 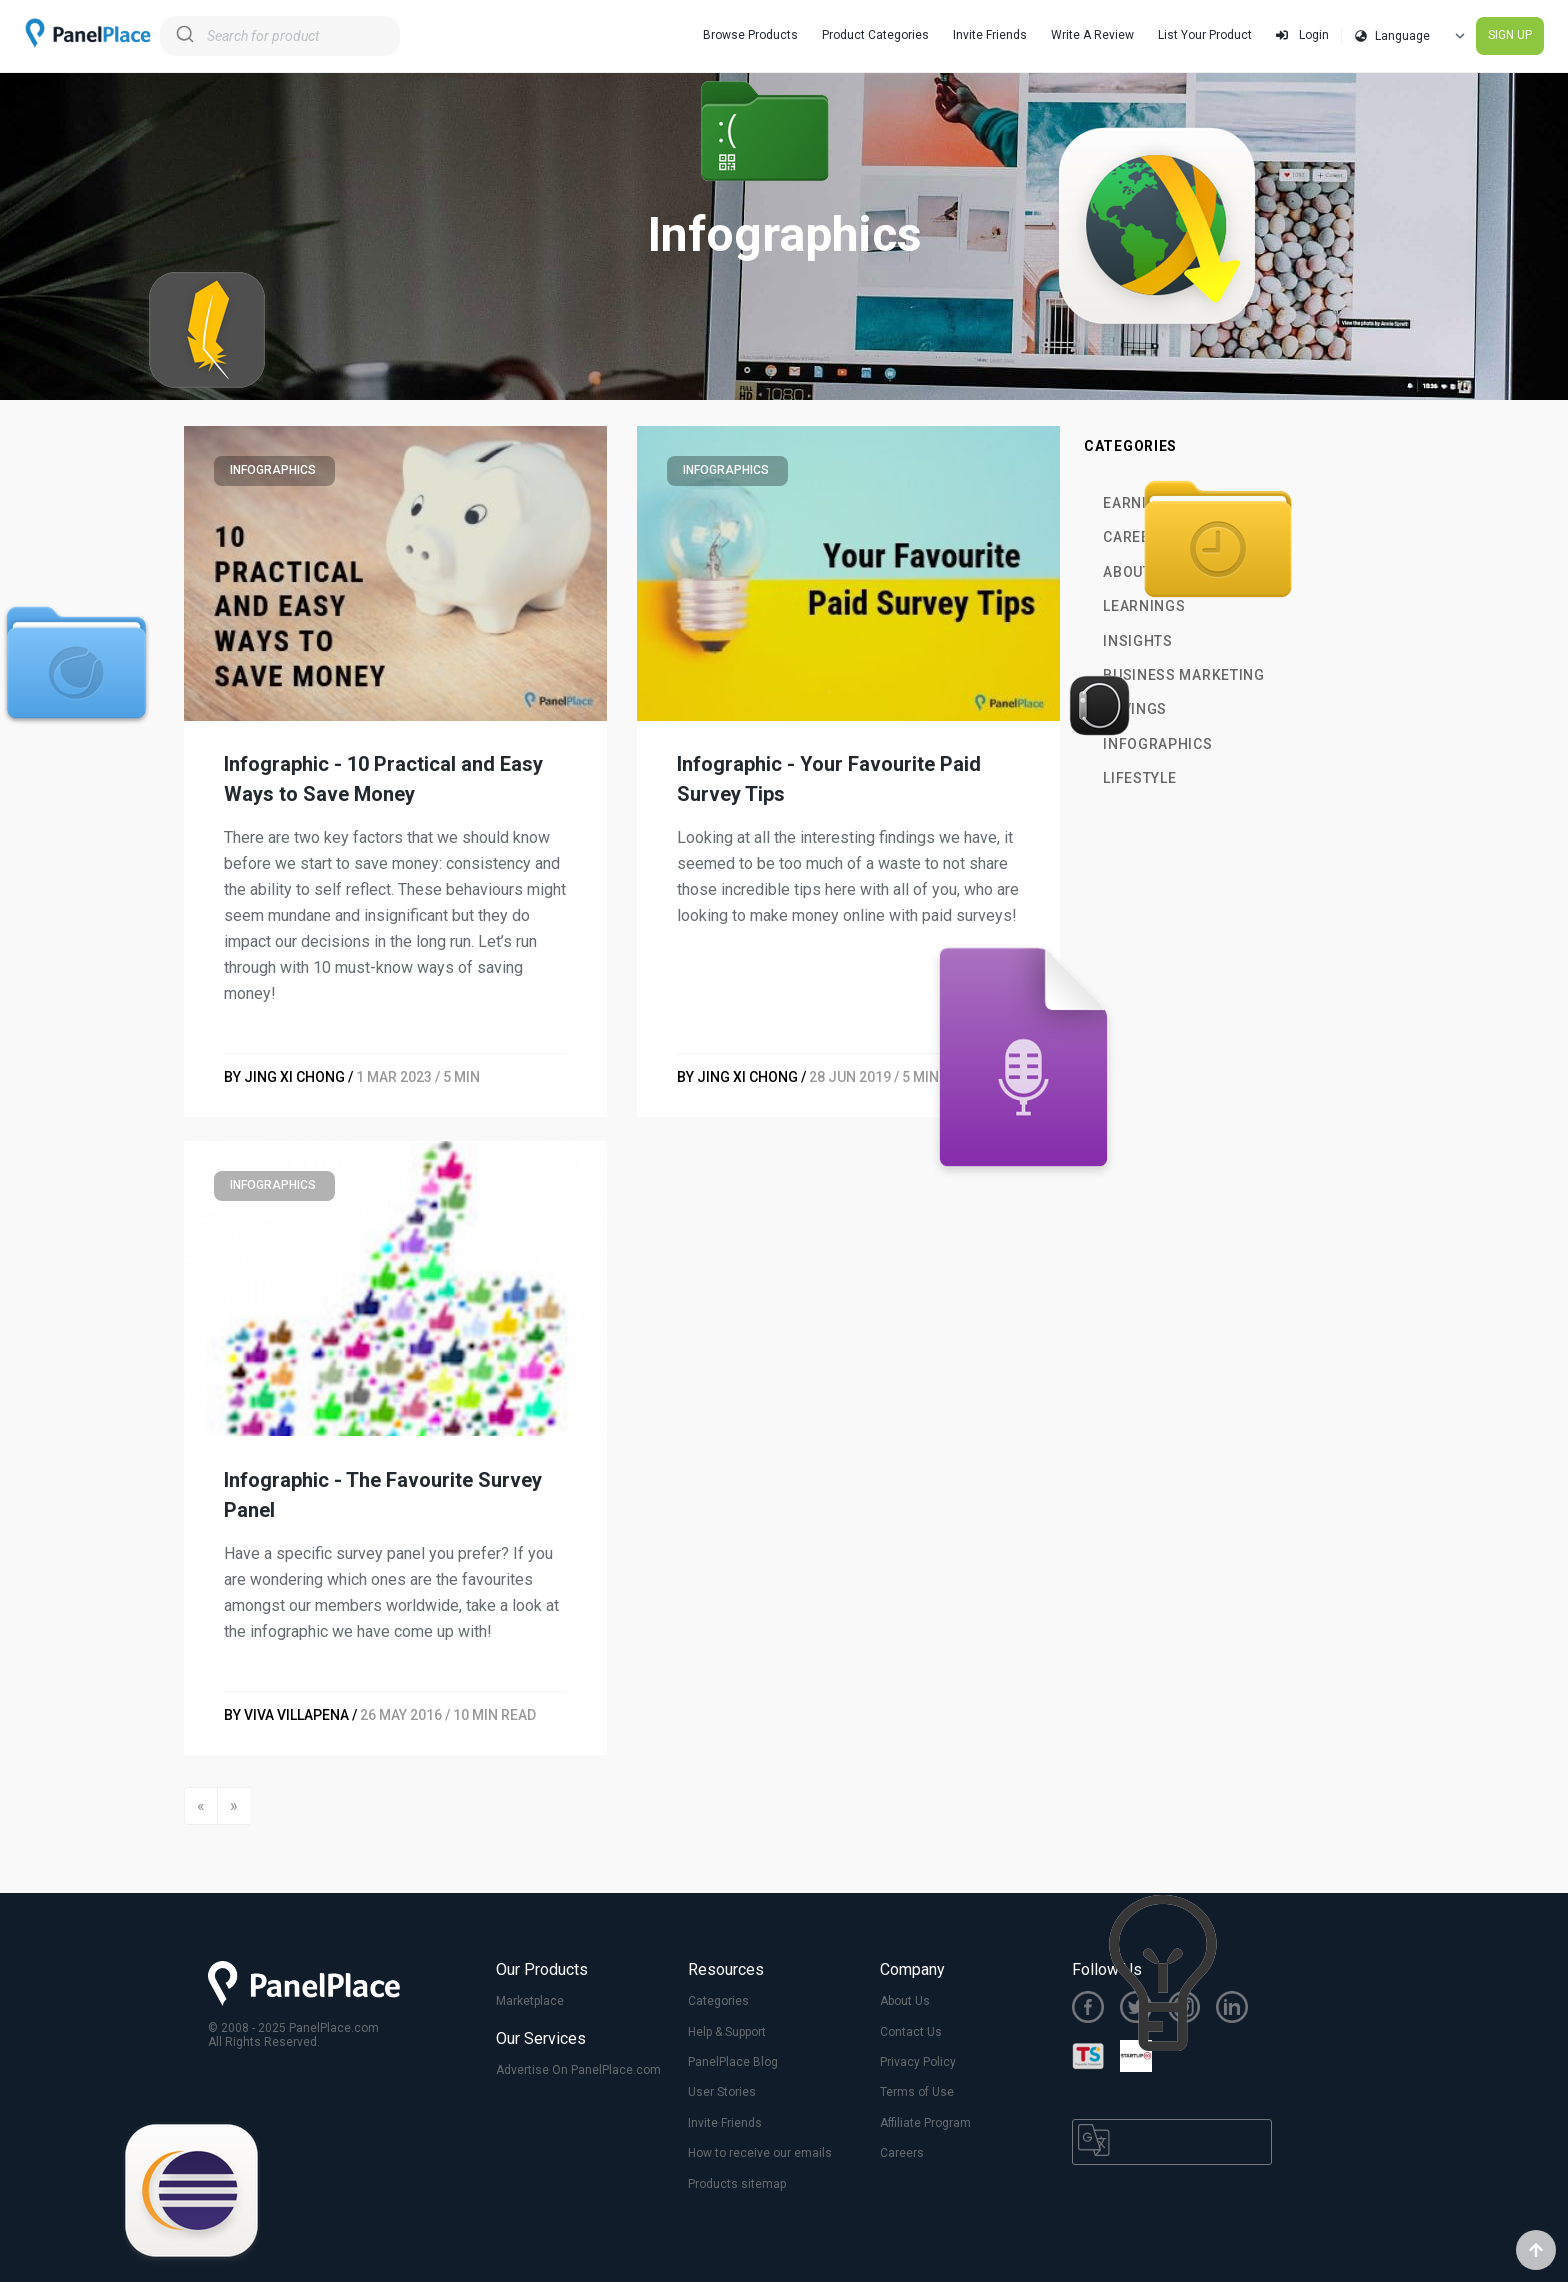 What do you see at coordinates (191, 2190) in the screenshot?
I see `open eclipse IDE` at bounding box center [191, 2190].